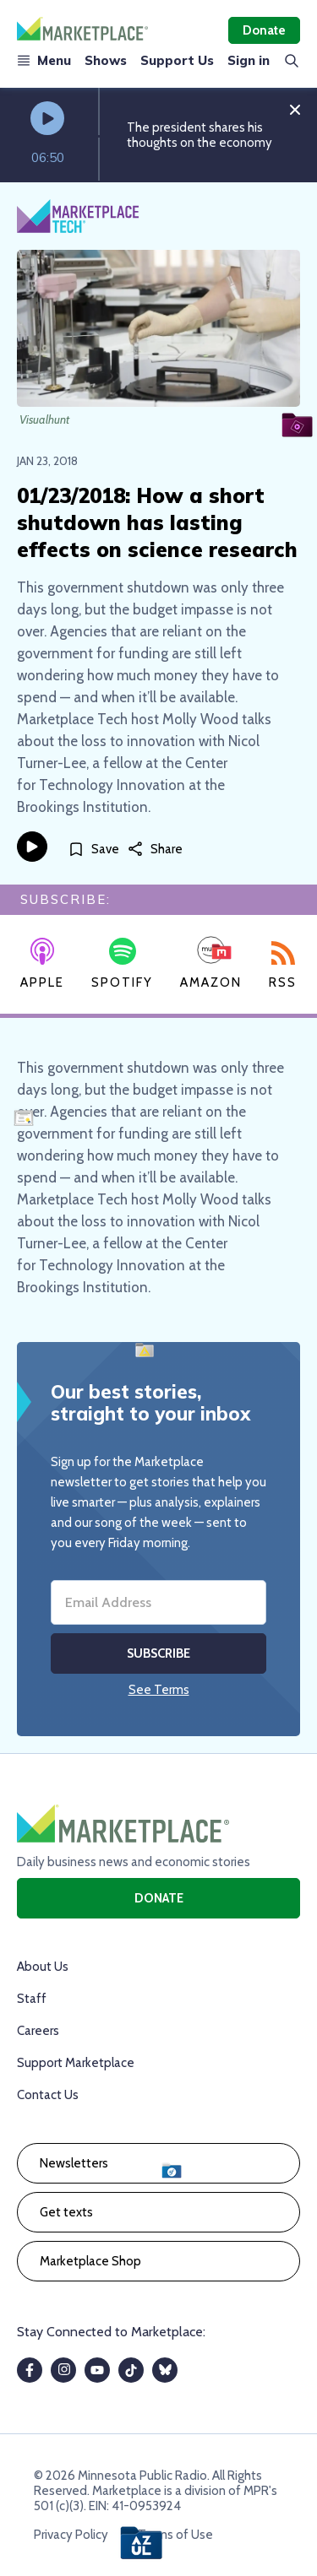  What do you see at coordinates (297, 425) in the screenshot?
I see `open adobe premiere elements project folder` at bounding box center [297, 425].